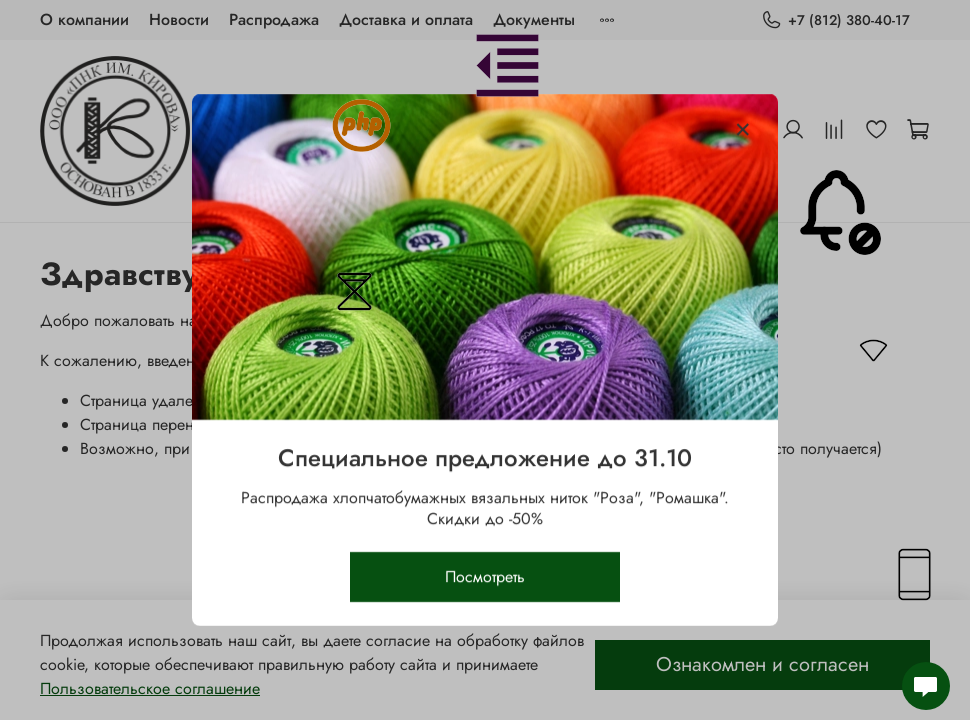 This screenshot has height=720, width=970. What do you see at coordinates (836, 210) in the screenshot?
I see `mute or disable notifications` at bounding box center [836, 210].